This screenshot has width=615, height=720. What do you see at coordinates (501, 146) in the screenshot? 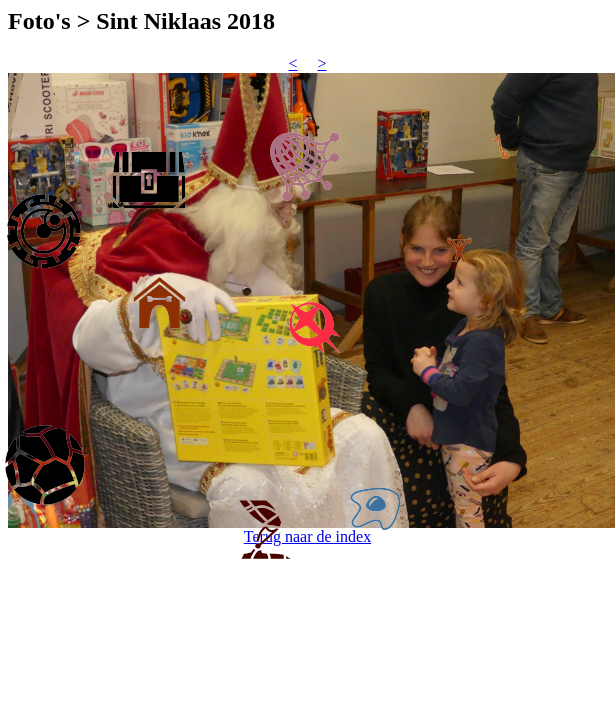
I see `access otamatone or novelty instrument sounds` at bounding box center [501, 146].